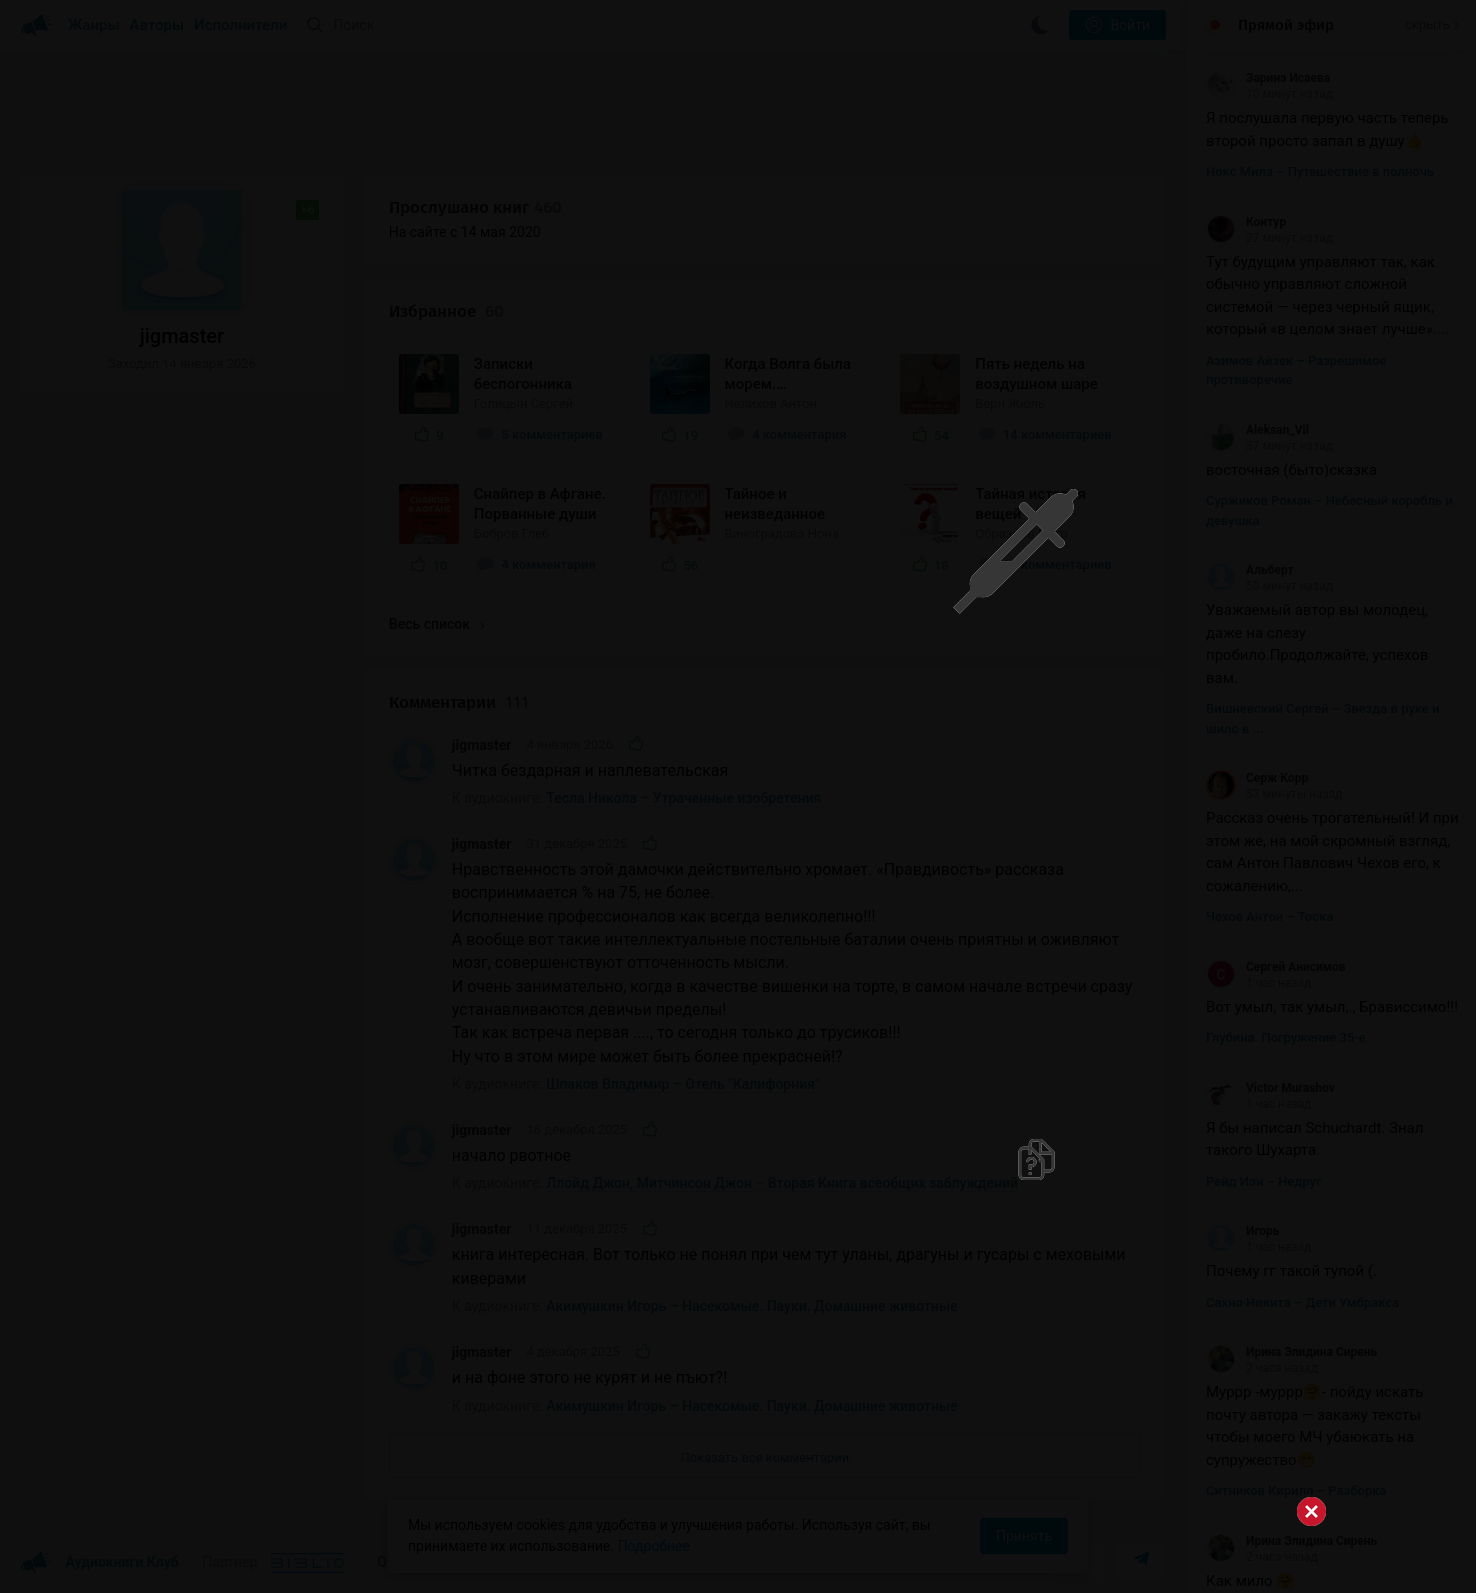 Image resolution: width=1476 pixels, height=1593 pixels. I want to click on cancel the current action, so click(1311, 1511).